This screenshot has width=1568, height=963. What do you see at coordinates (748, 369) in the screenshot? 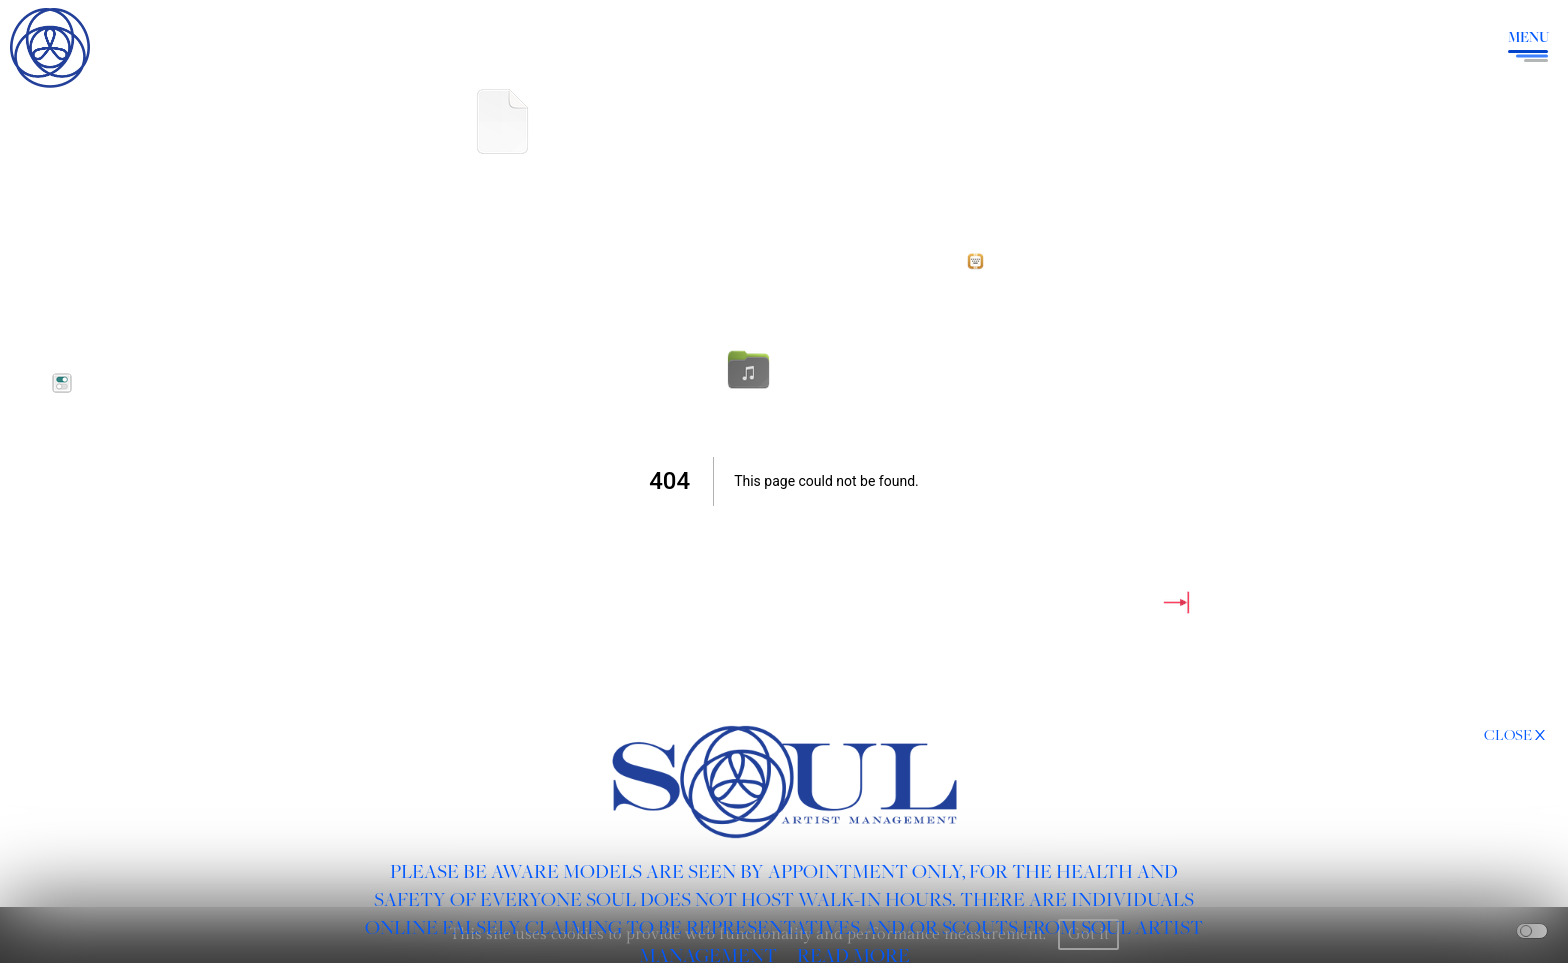
I see `open your music folder` at bounding box center [748, 369].